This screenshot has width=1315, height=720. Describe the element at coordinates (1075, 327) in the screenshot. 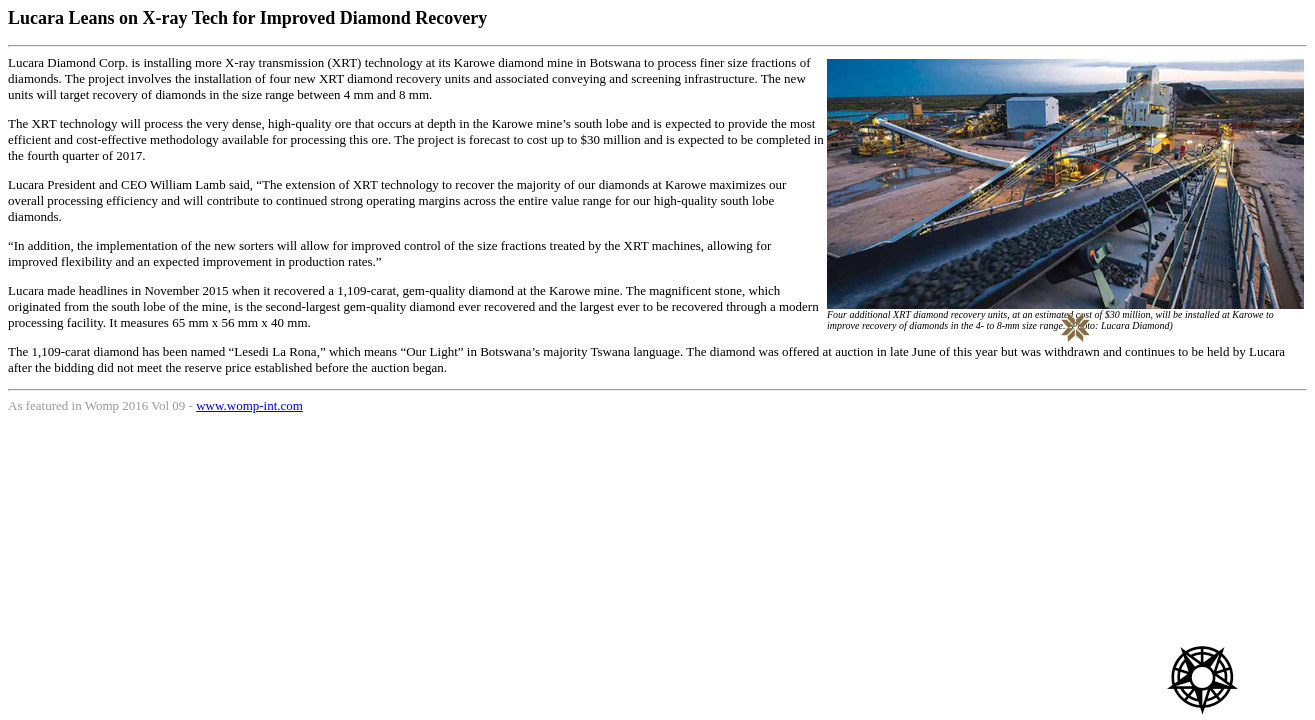

I see `decorative tile pattern from azul board game` at that location.